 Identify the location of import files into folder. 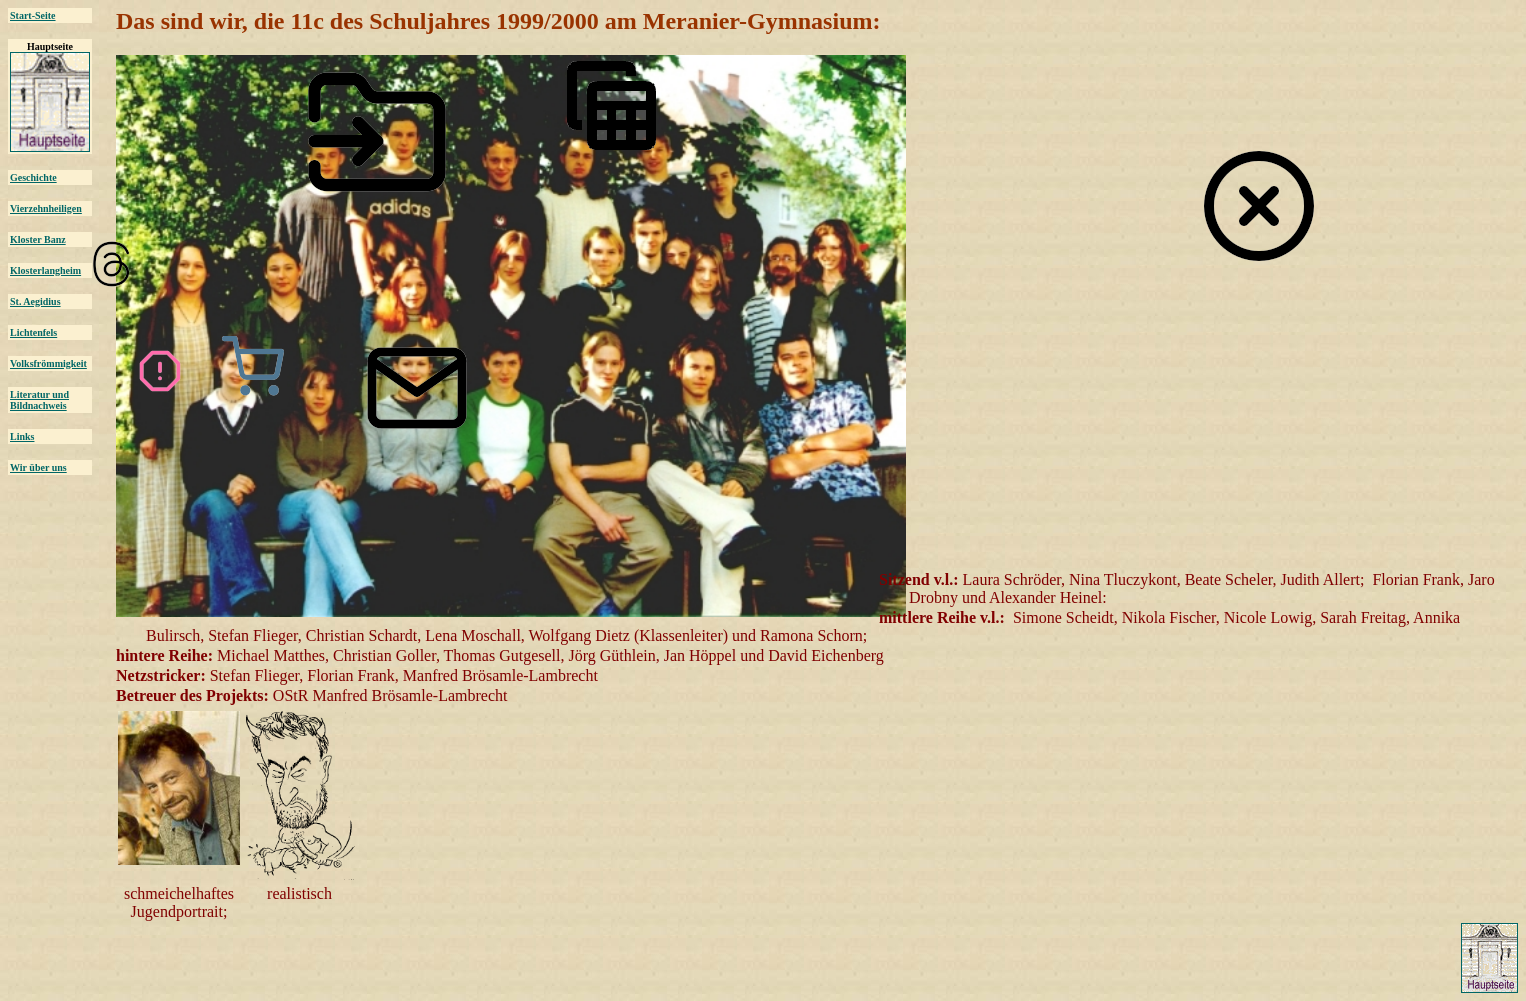
(377, 135).